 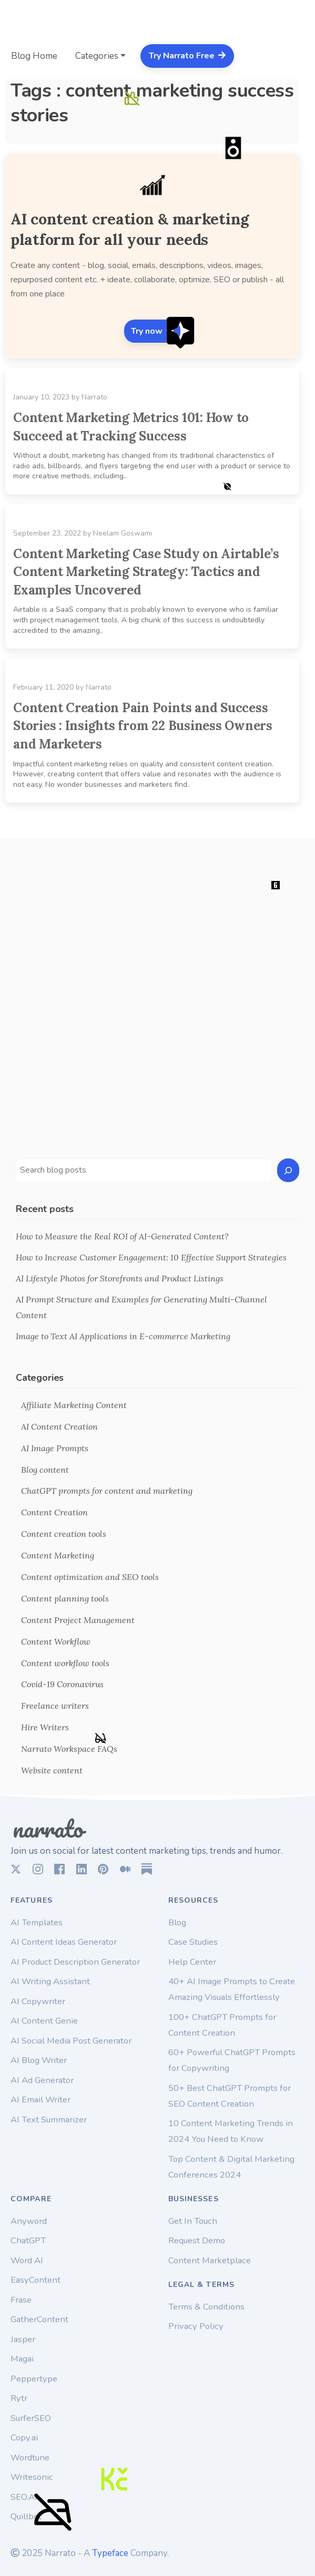 What do you see at coordinates (227, 486) in the screenshot?
I see `disable or turn off reporting` at bounding box center [227, 486].